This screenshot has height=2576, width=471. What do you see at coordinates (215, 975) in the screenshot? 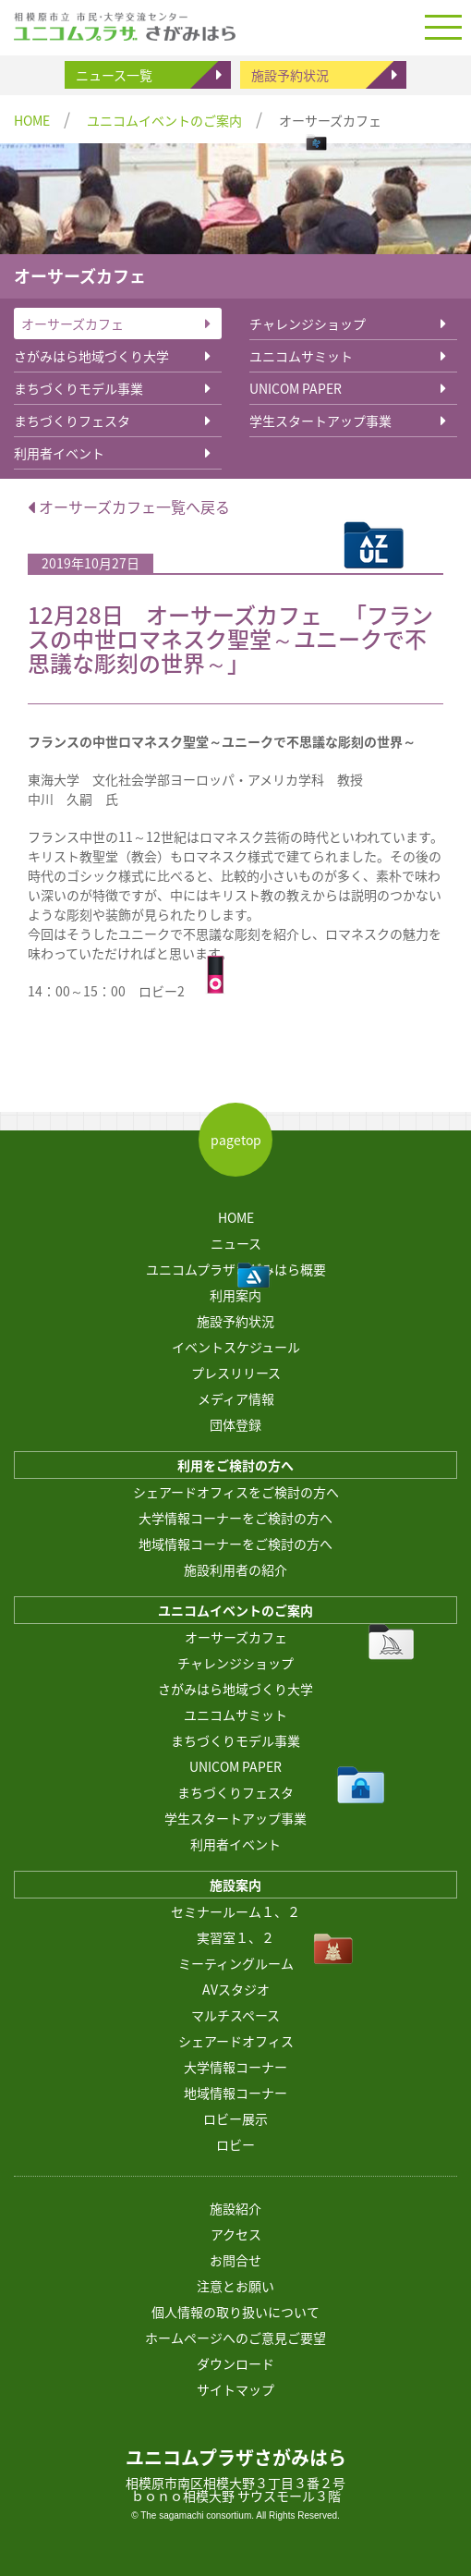
I see `iPod nano device in pink` at bounding box center [215, 975].